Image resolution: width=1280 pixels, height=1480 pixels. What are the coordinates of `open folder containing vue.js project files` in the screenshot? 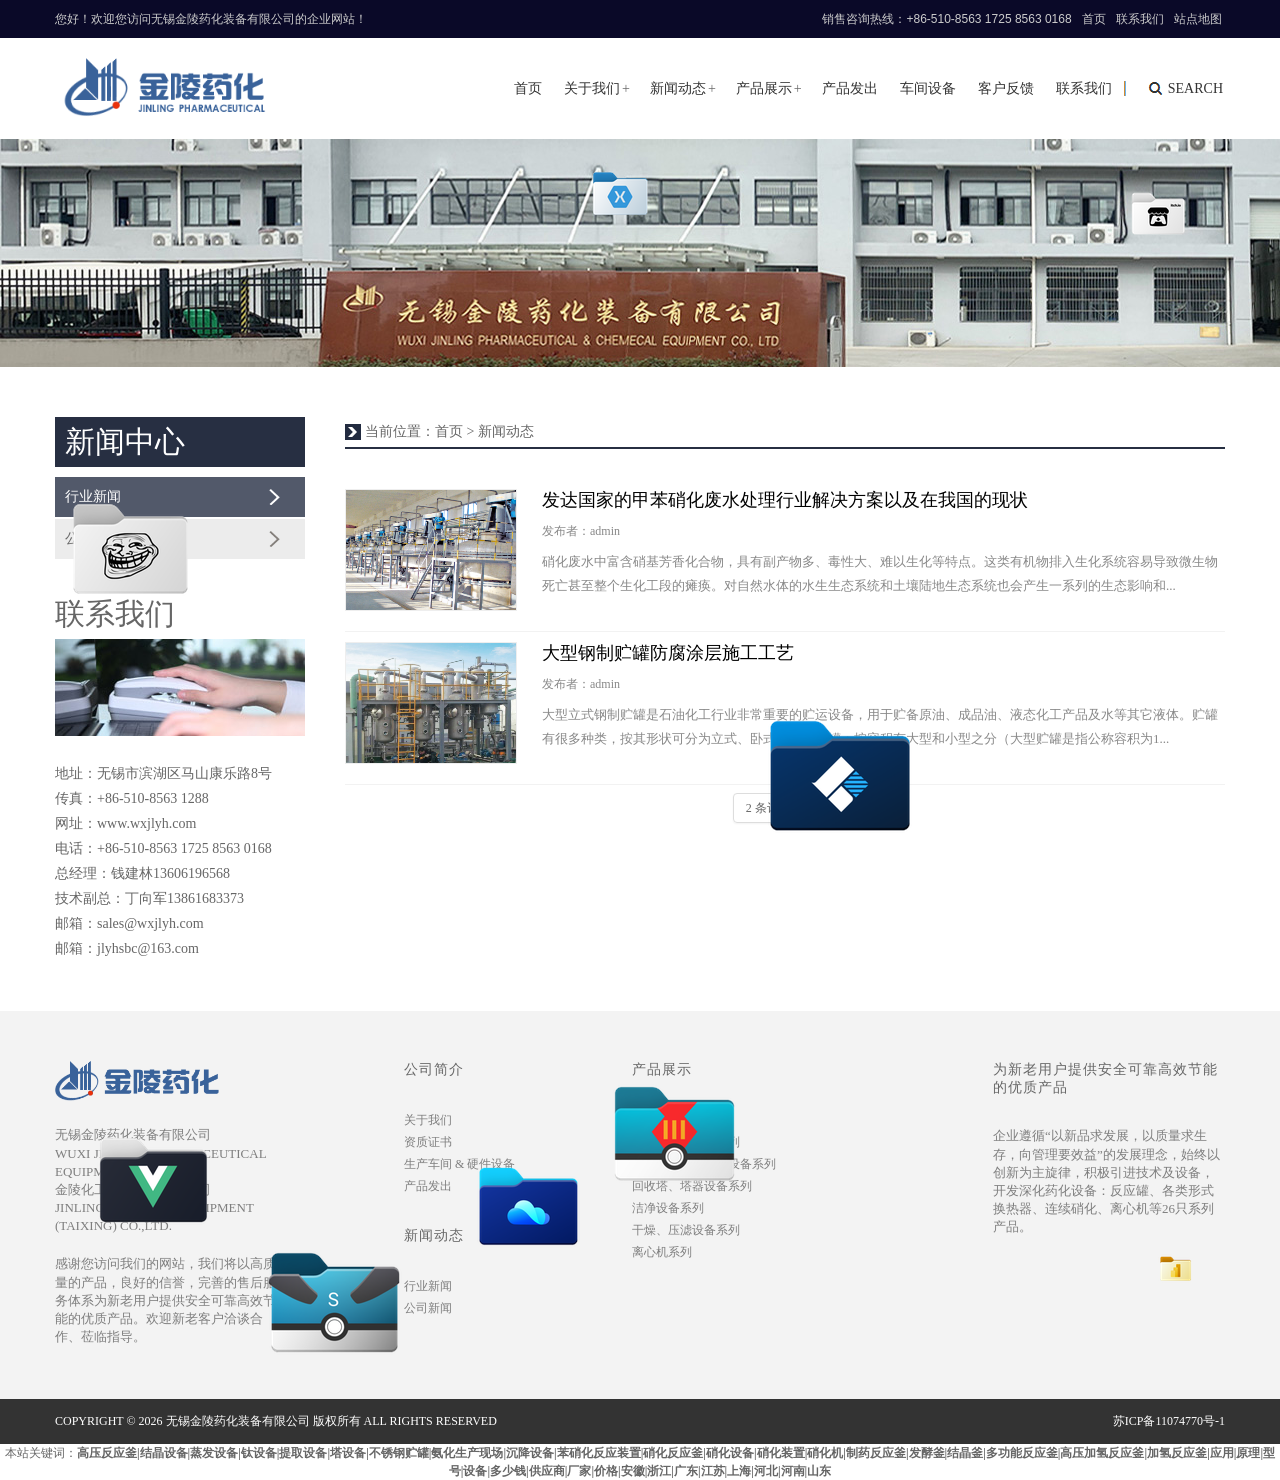 It's located at (153, 1183).